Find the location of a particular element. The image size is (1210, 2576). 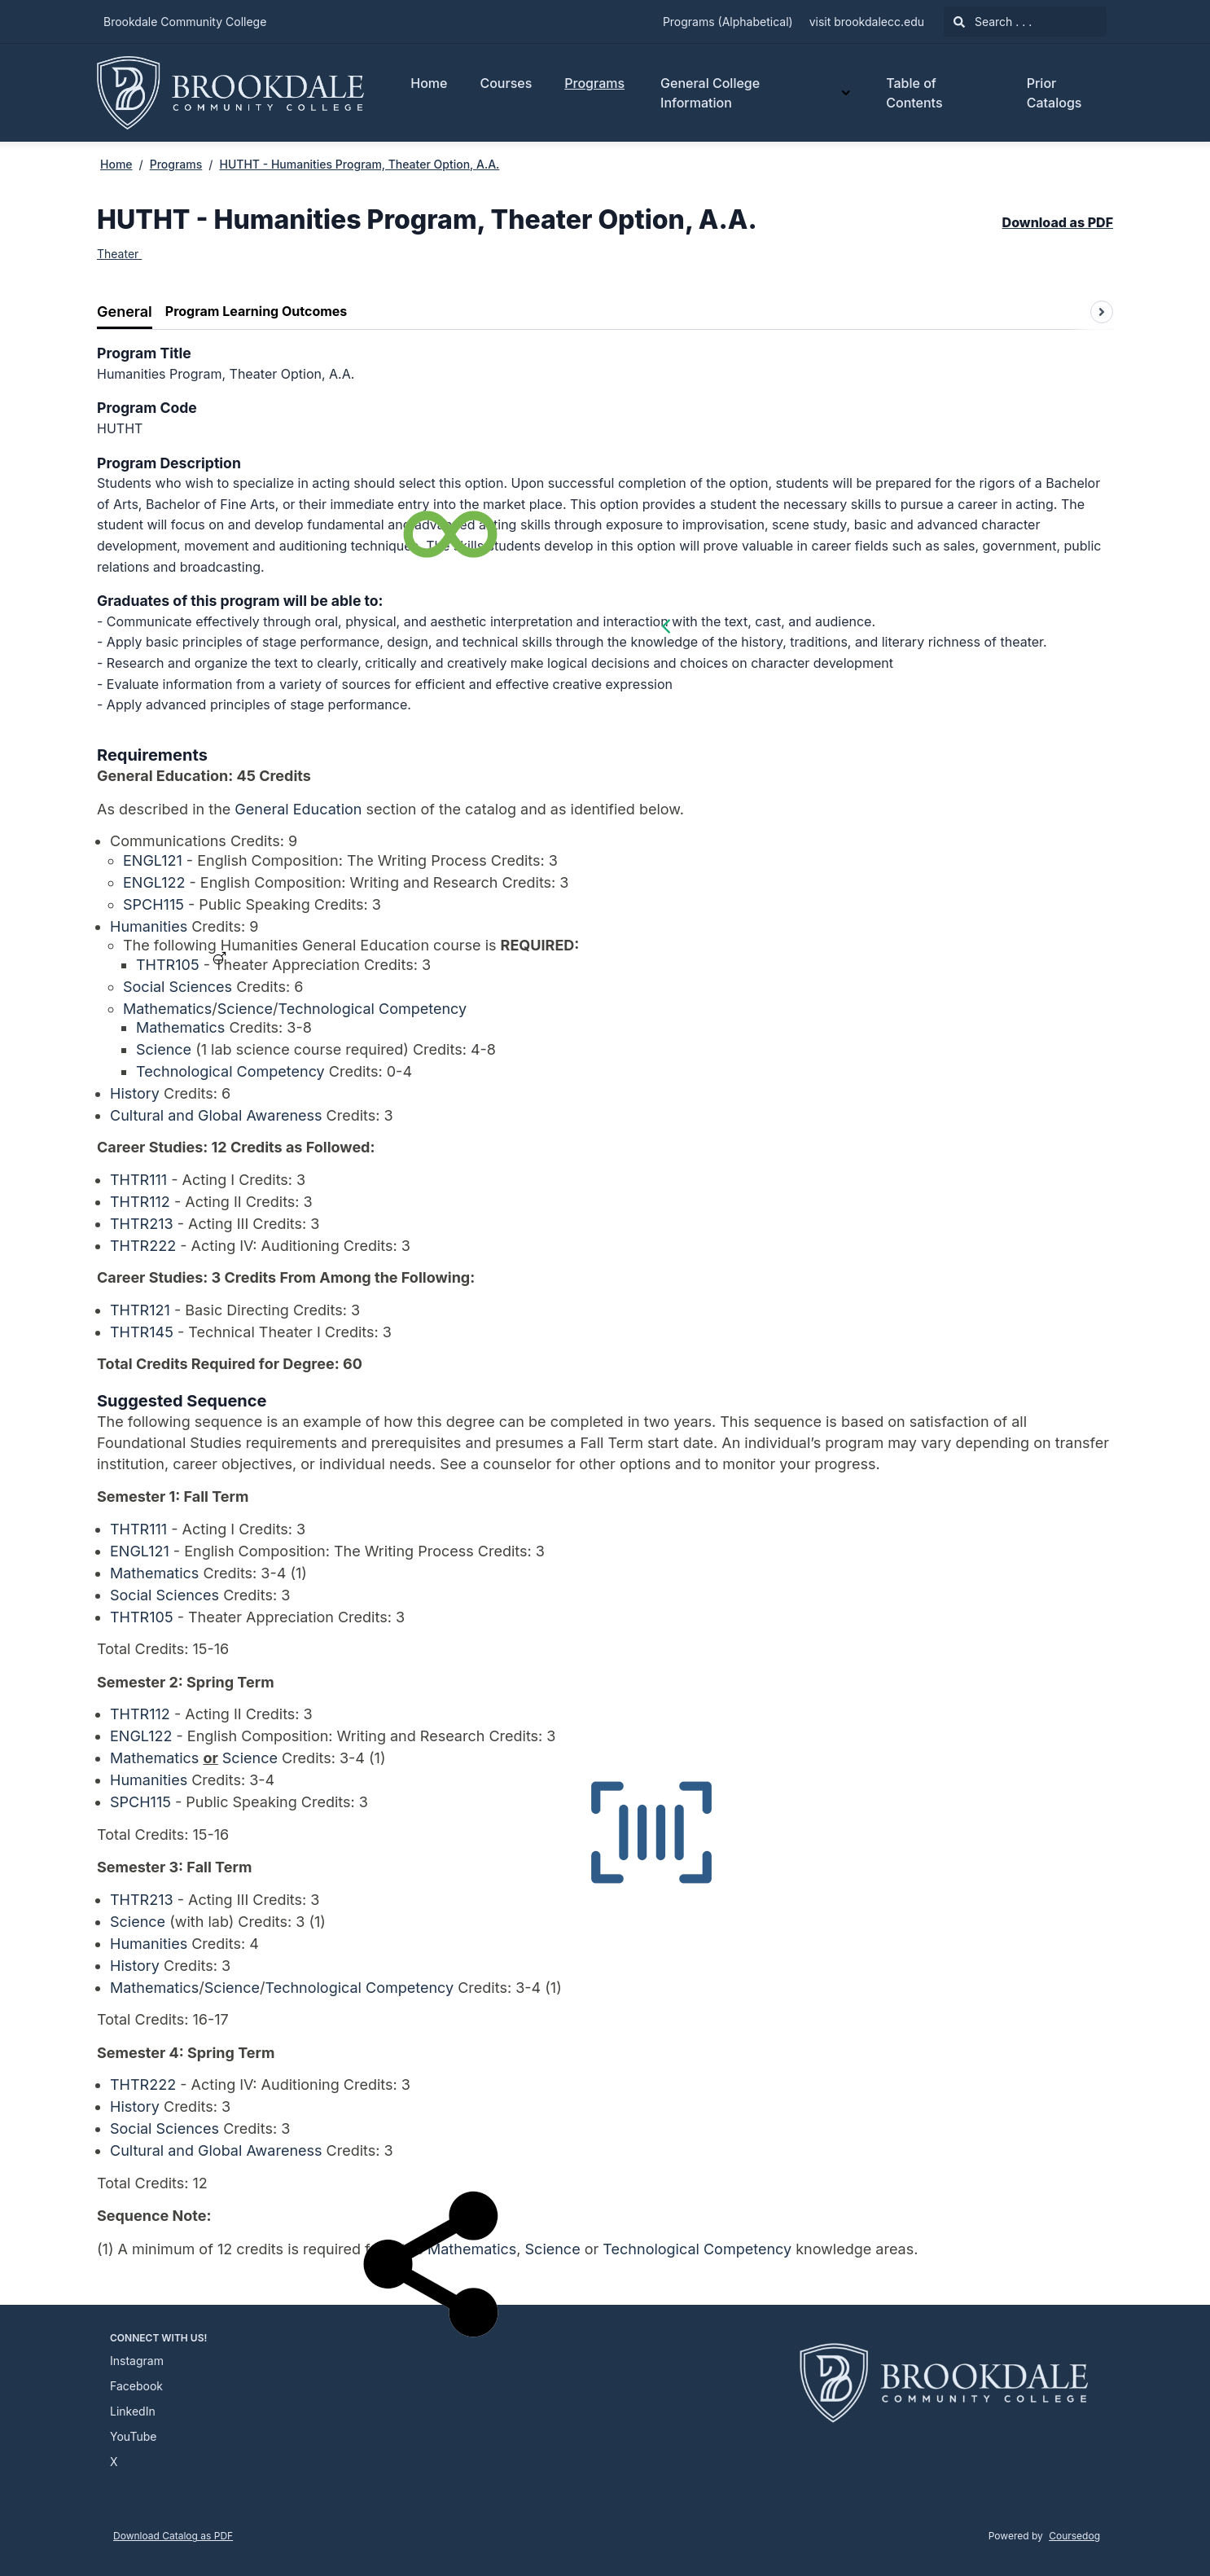

share content to social media is located at coordinates (431, 2264).